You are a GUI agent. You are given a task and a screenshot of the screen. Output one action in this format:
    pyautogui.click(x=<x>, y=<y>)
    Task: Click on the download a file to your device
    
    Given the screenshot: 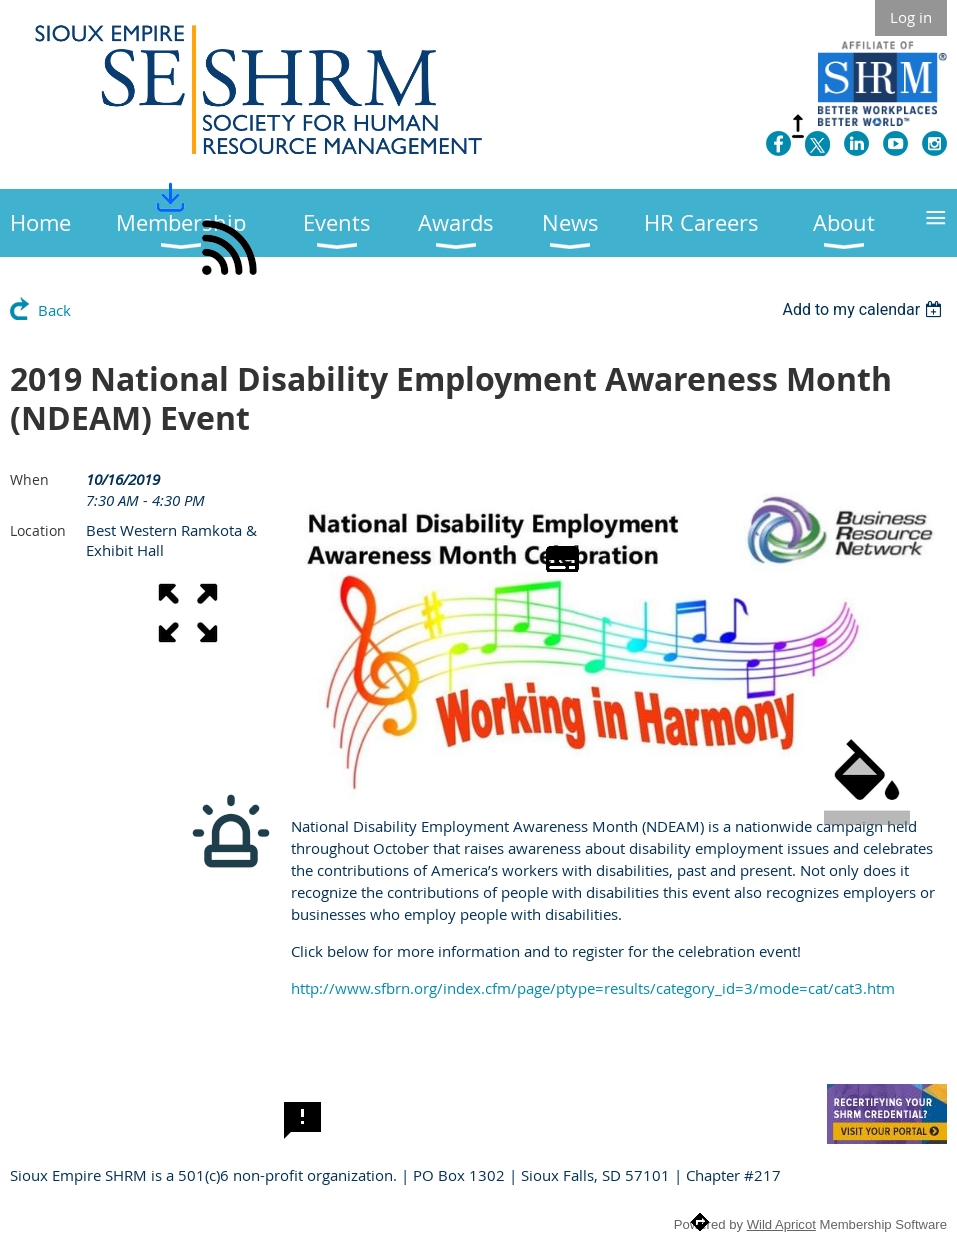 What is the action you would take?
    pyautogui.click(x=170, y=196)
    